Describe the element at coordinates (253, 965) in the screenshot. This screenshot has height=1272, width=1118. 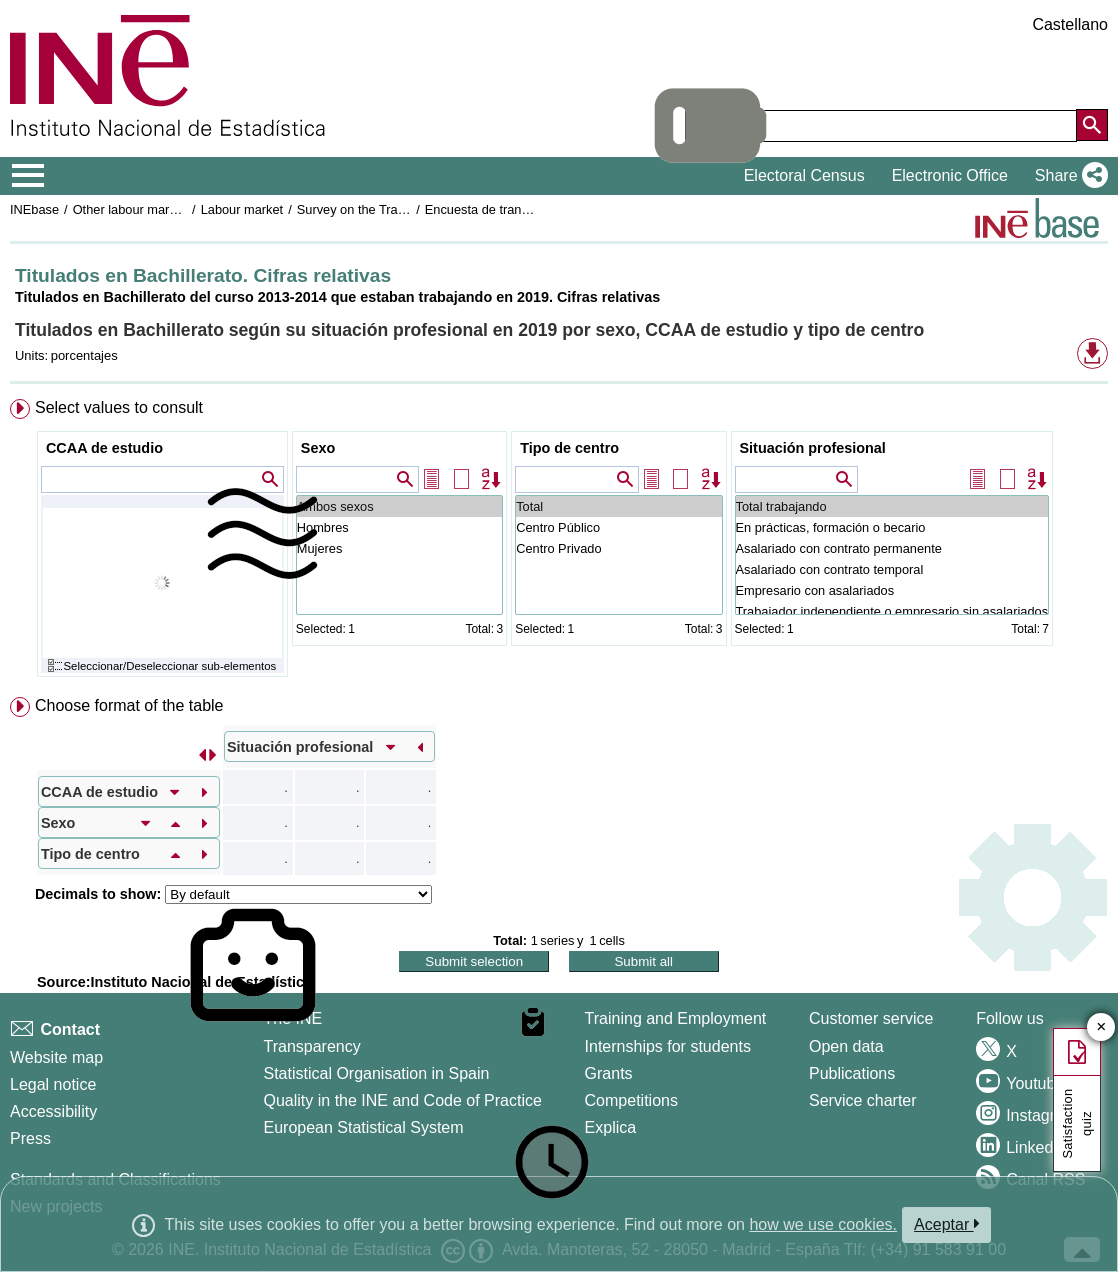
I see `switch to front-facing camera` at that location.